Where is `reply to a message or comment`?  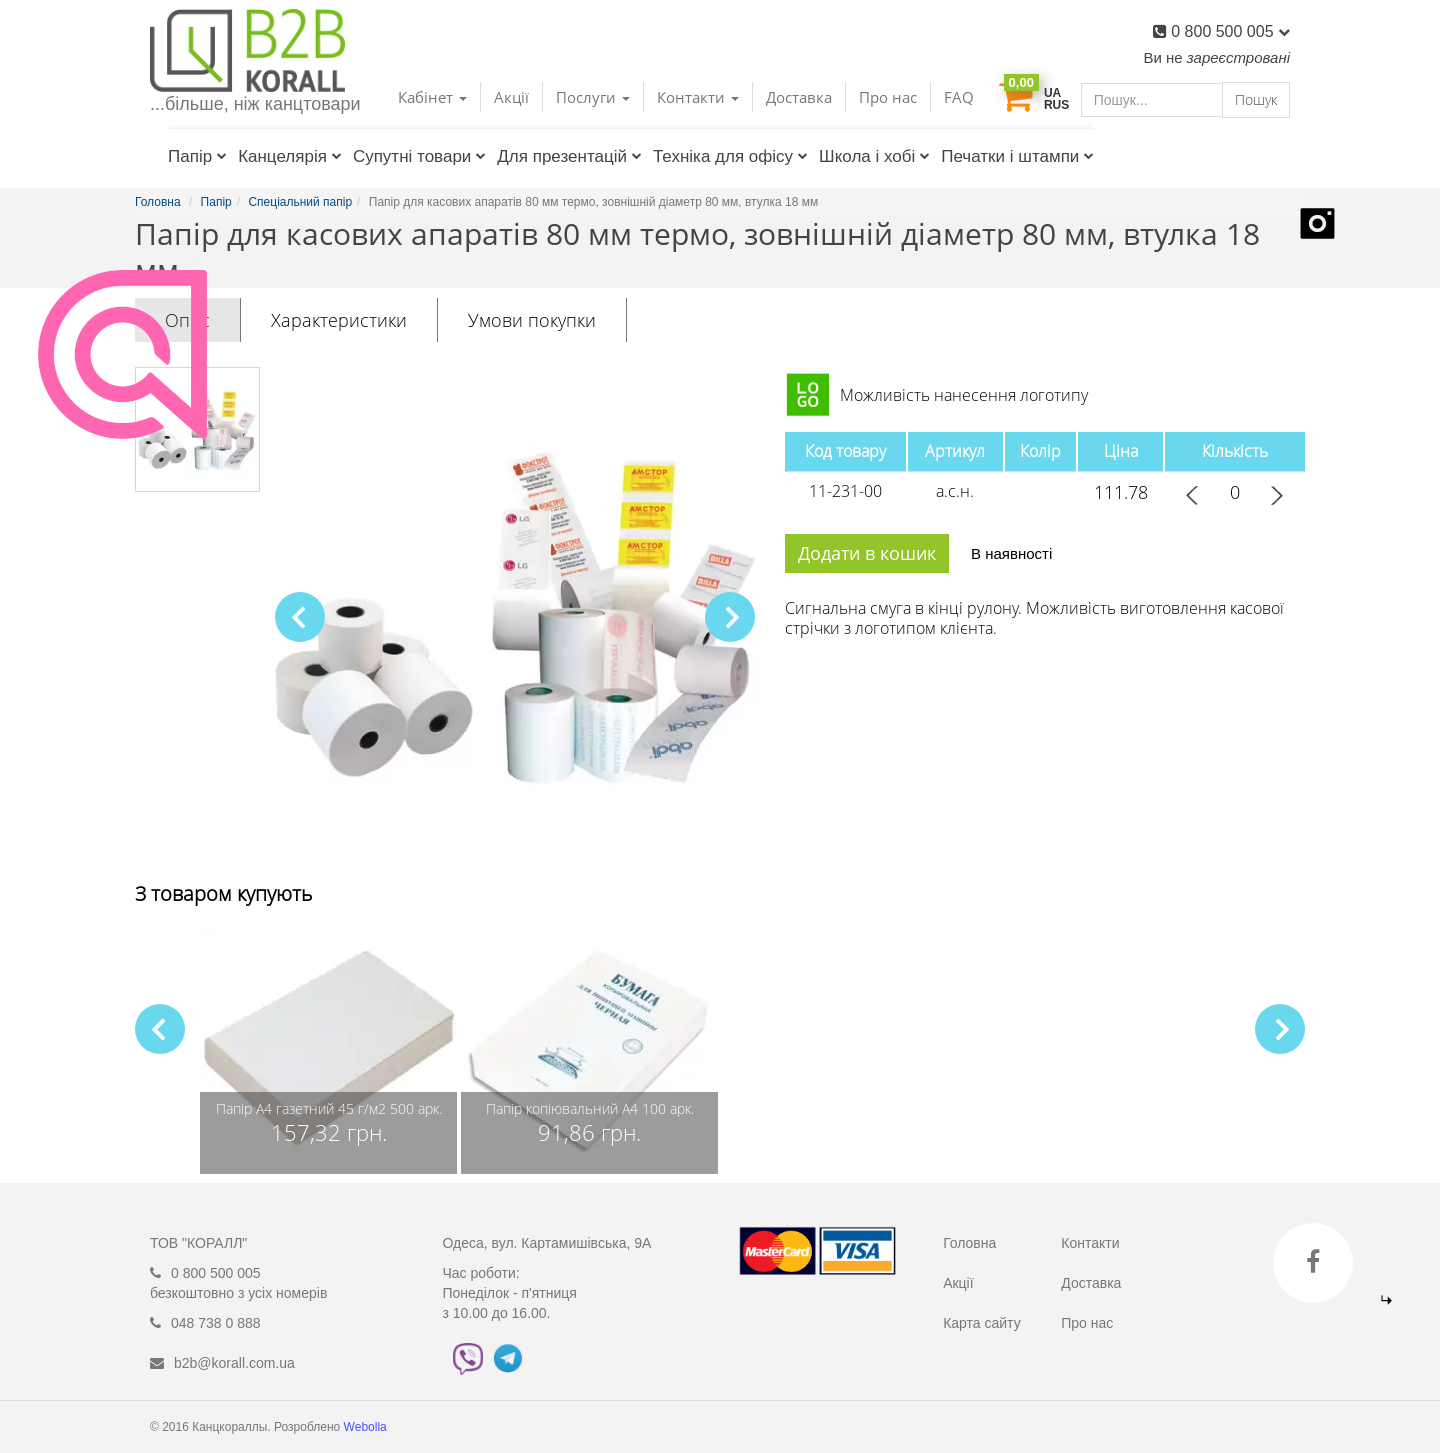 reply to a message or comment is located at coordinates (1386, 1300).